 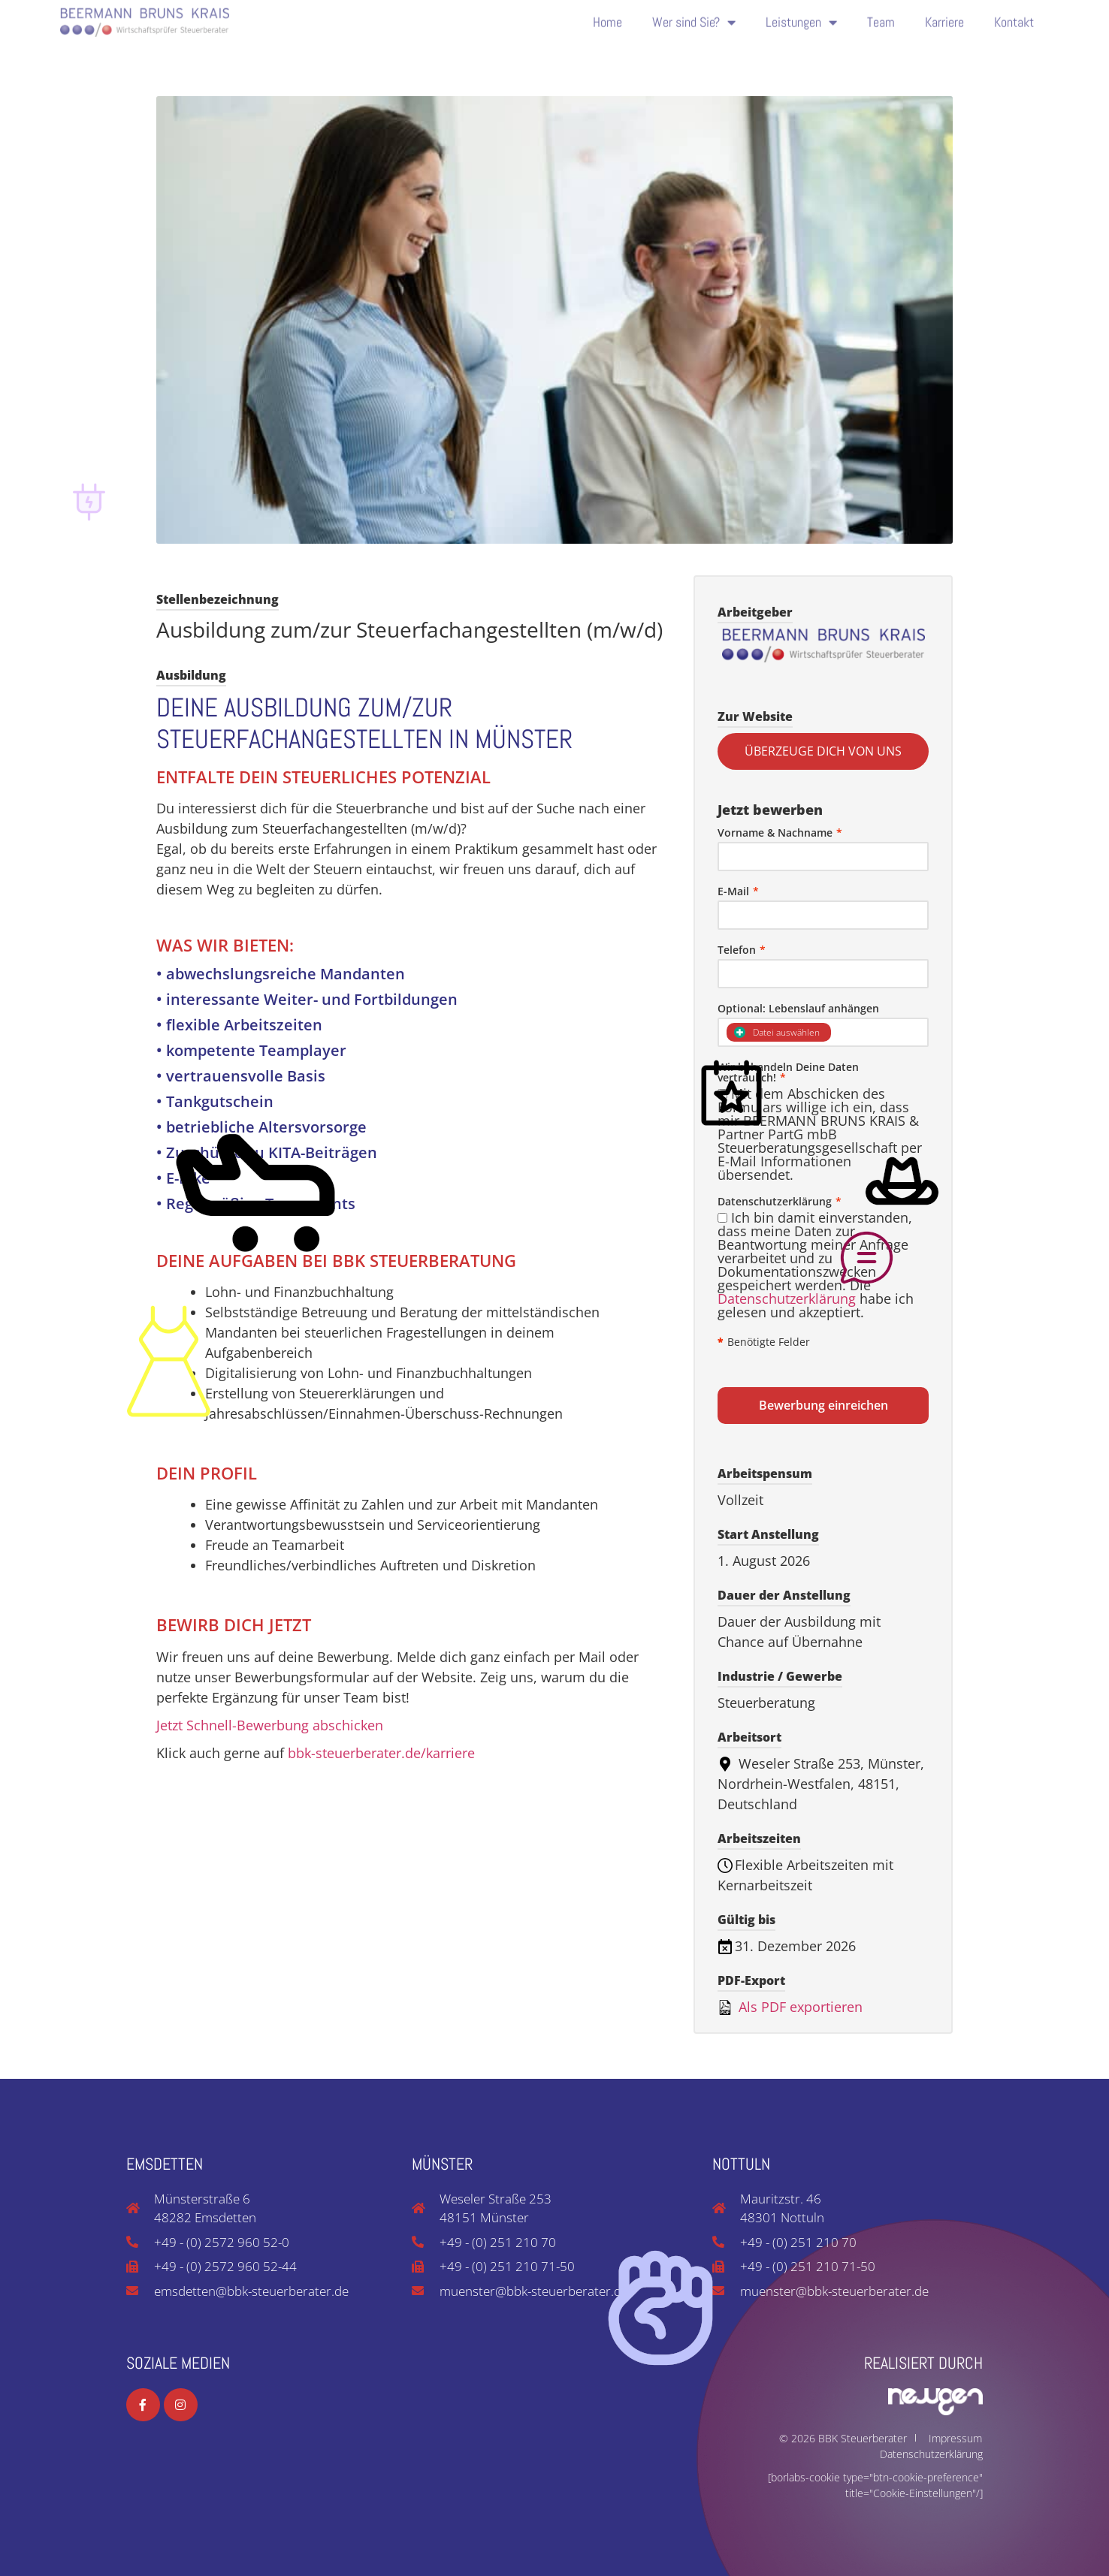 I want to click on open chat or messaging, so click(x=866, y=1257).